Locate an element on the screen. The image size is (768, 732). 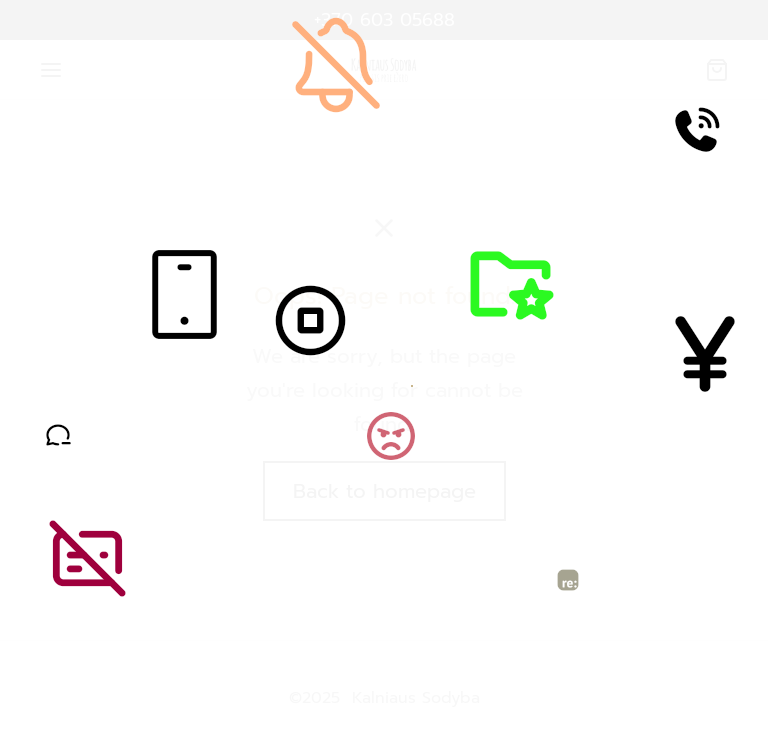
adjust call volume settings is located at coordinates (696, 131).